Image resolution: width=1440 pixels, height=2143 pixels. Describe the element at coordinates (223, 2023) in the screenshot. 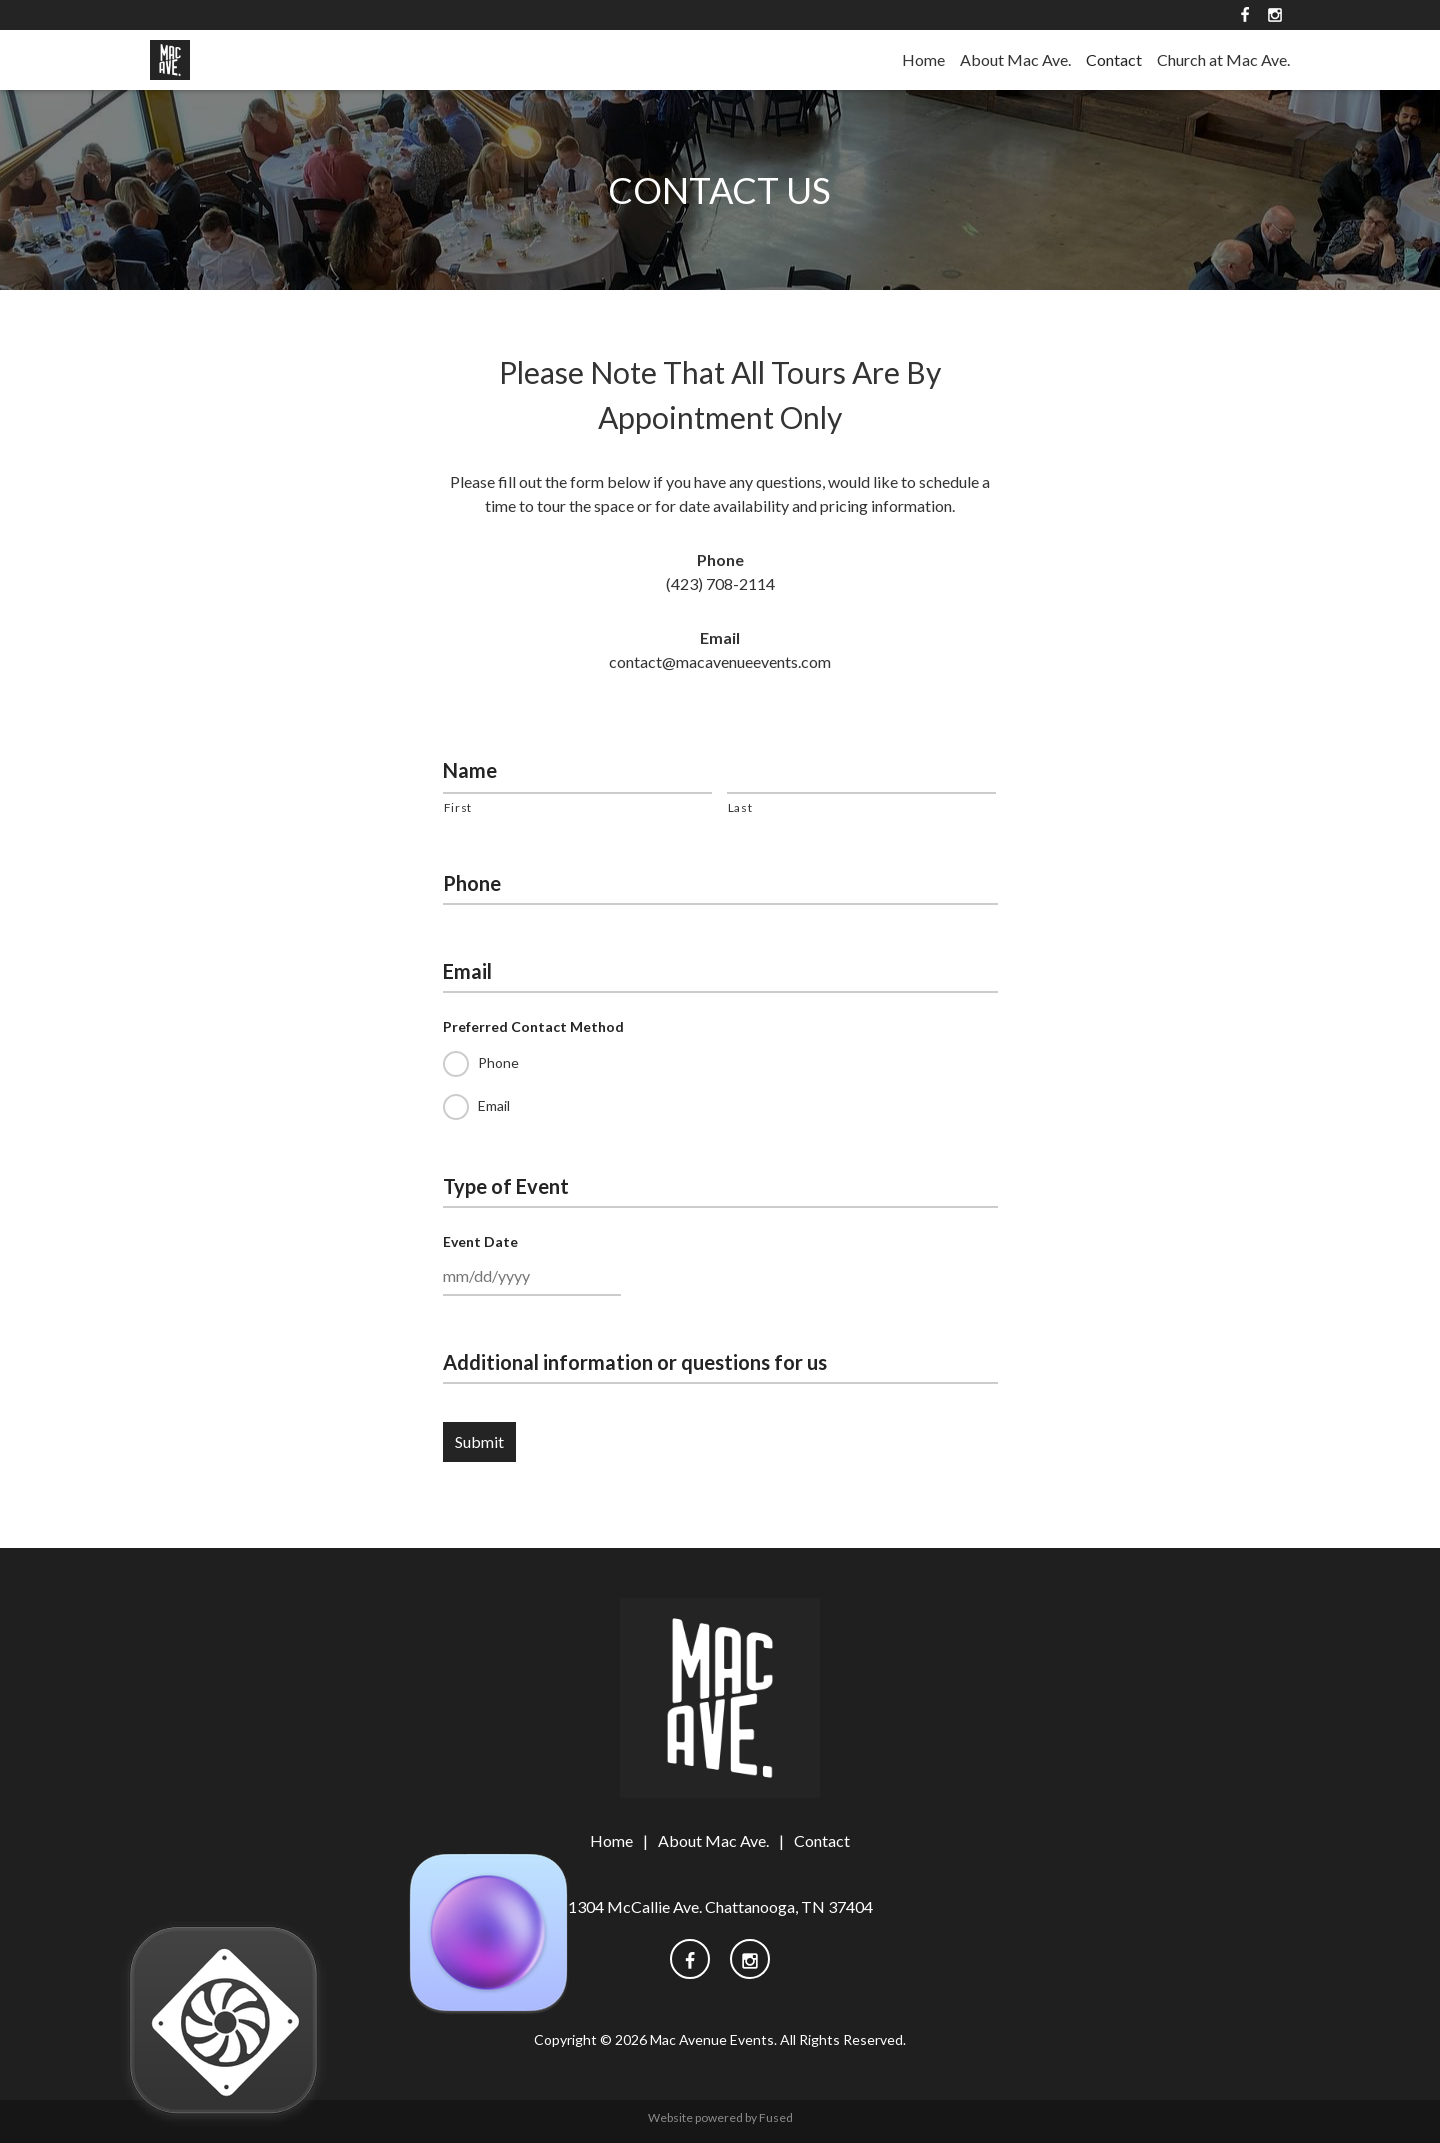

I see `open engineering or developer settings` at that location.